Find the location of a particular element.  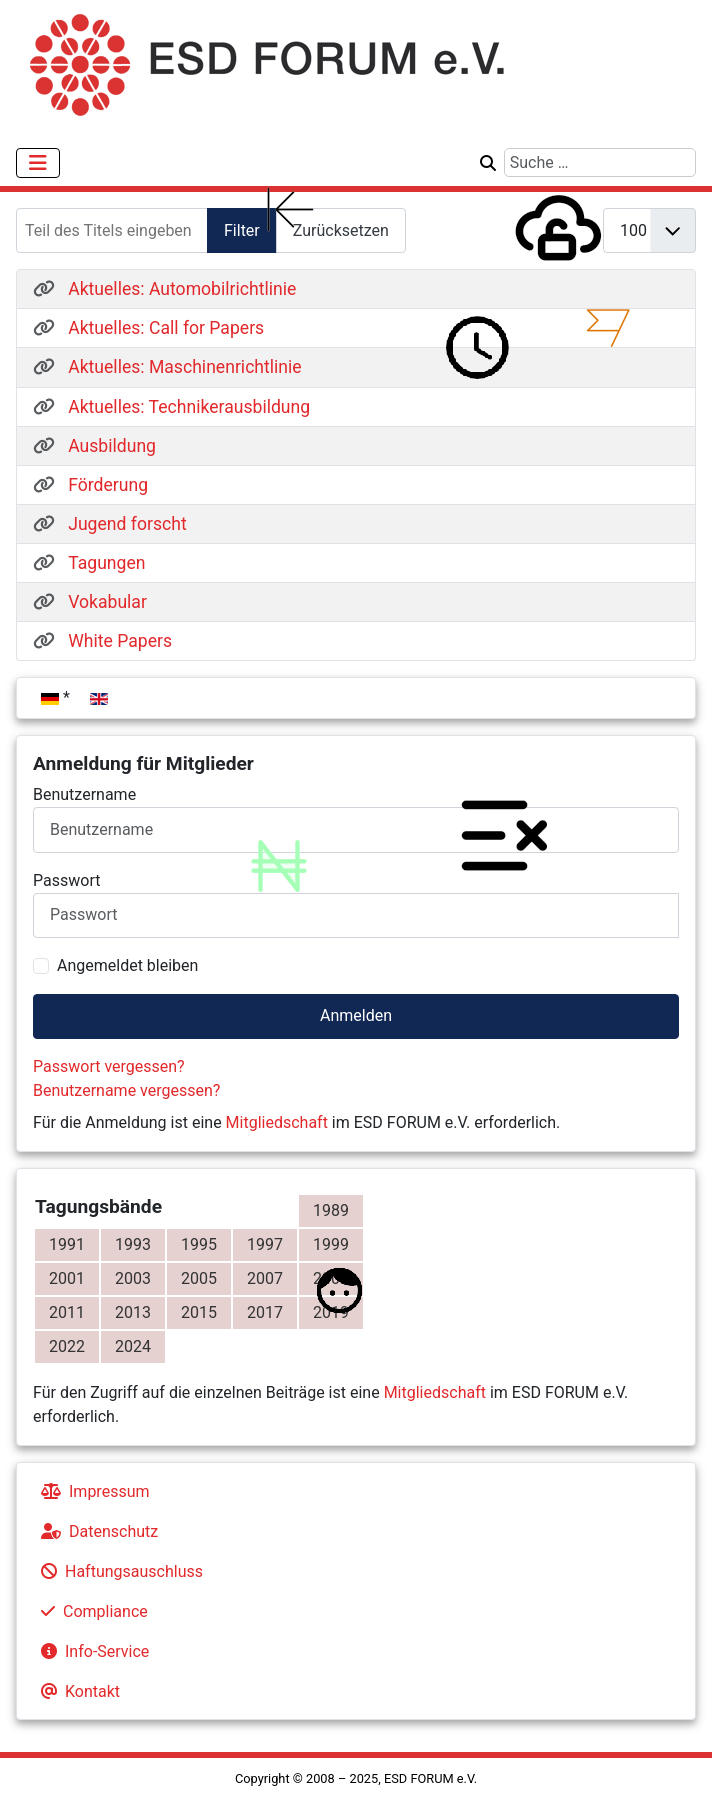

view time or clock settings is located at coordinates (477, 347).